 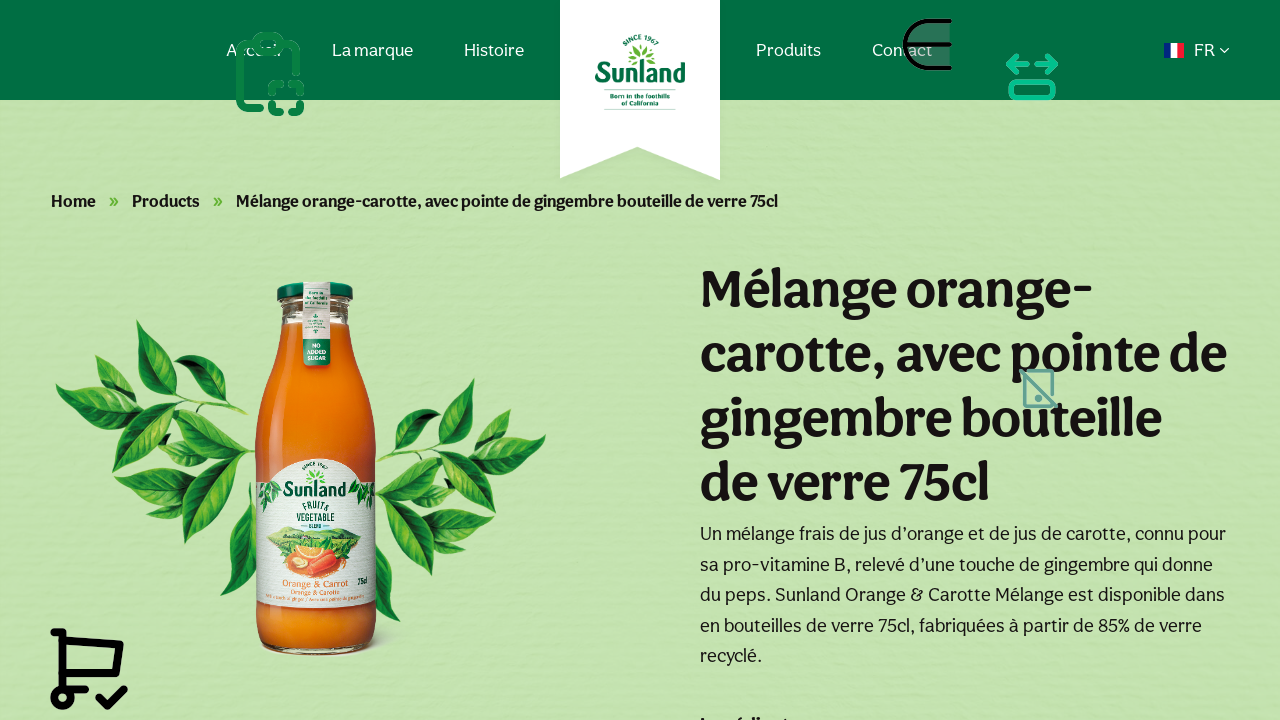 What do you see at coordinates (928, 44) in the screenshot?
I see `indicates set membership in mathematical notation` at bounding box center [928, 44].